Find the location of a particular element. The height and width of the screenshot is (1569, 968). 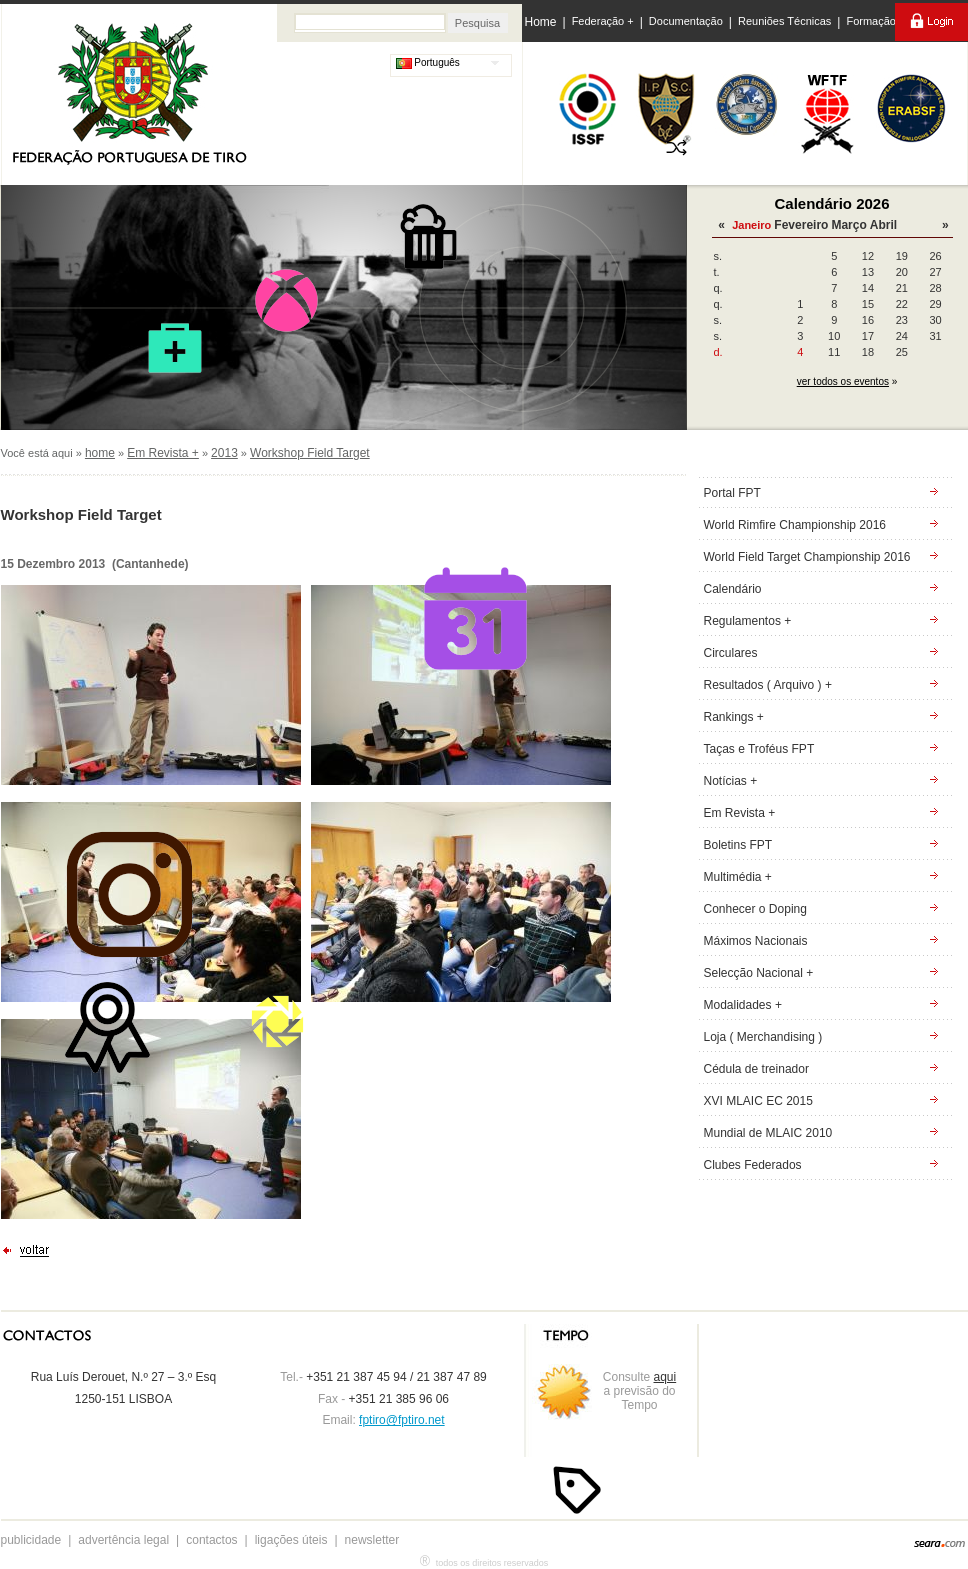

view or manage tags is located at coordinates (574, 1487).